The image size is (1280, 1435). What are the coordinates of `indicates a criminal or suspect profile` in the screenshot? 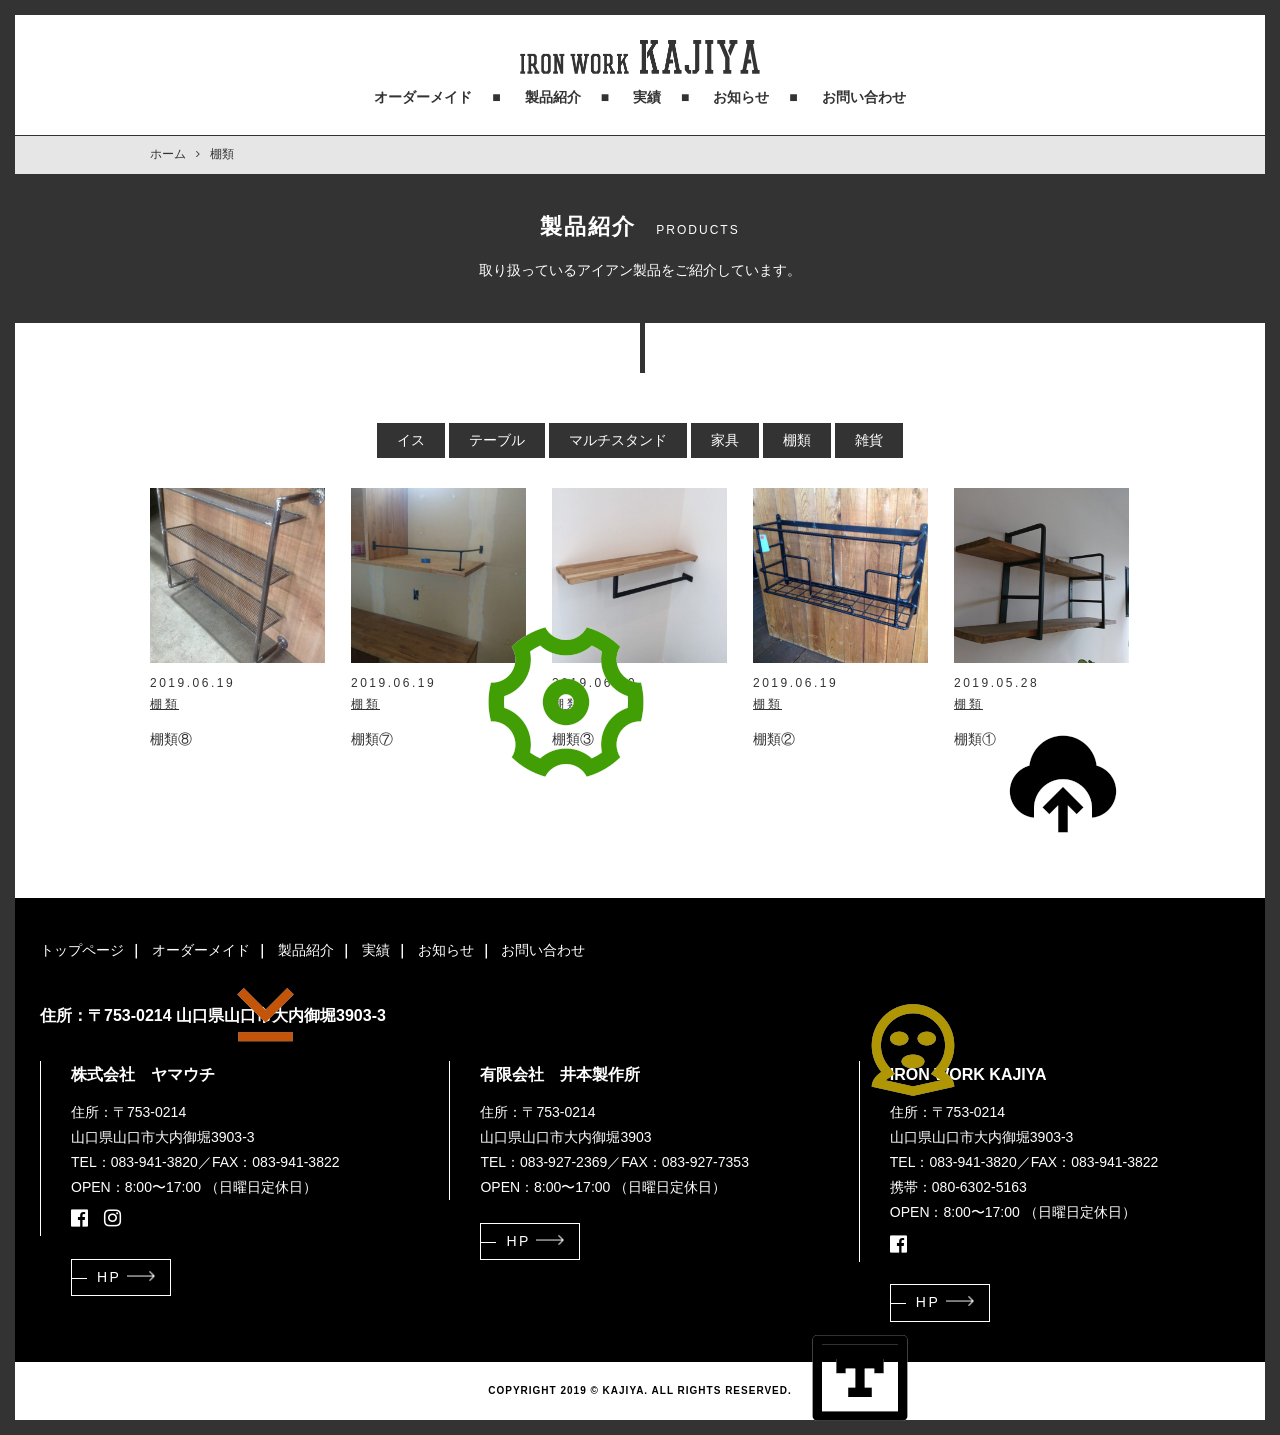 It's located at (913, 1050).